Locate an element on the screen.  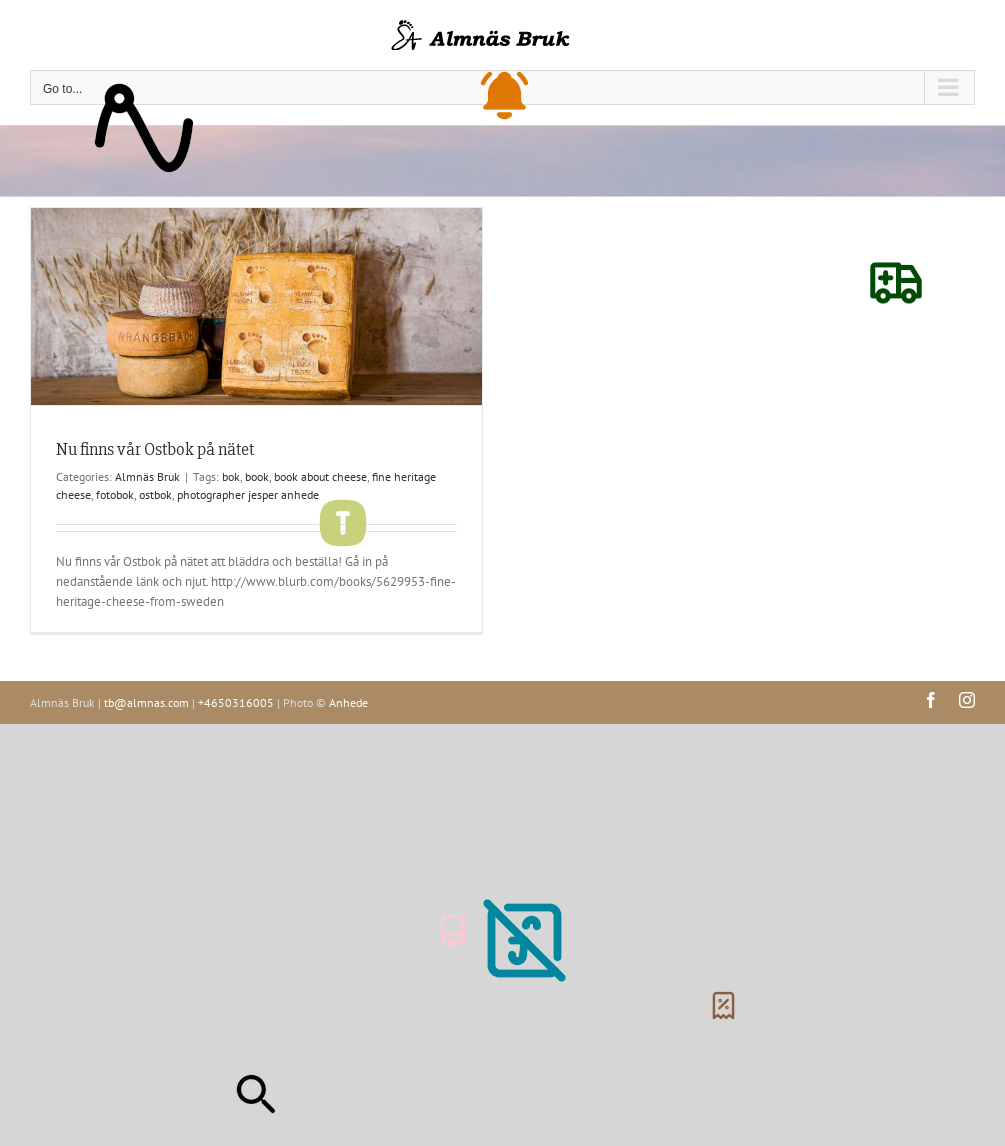
text formatting or typography tool is located at coordinates (343, 523).